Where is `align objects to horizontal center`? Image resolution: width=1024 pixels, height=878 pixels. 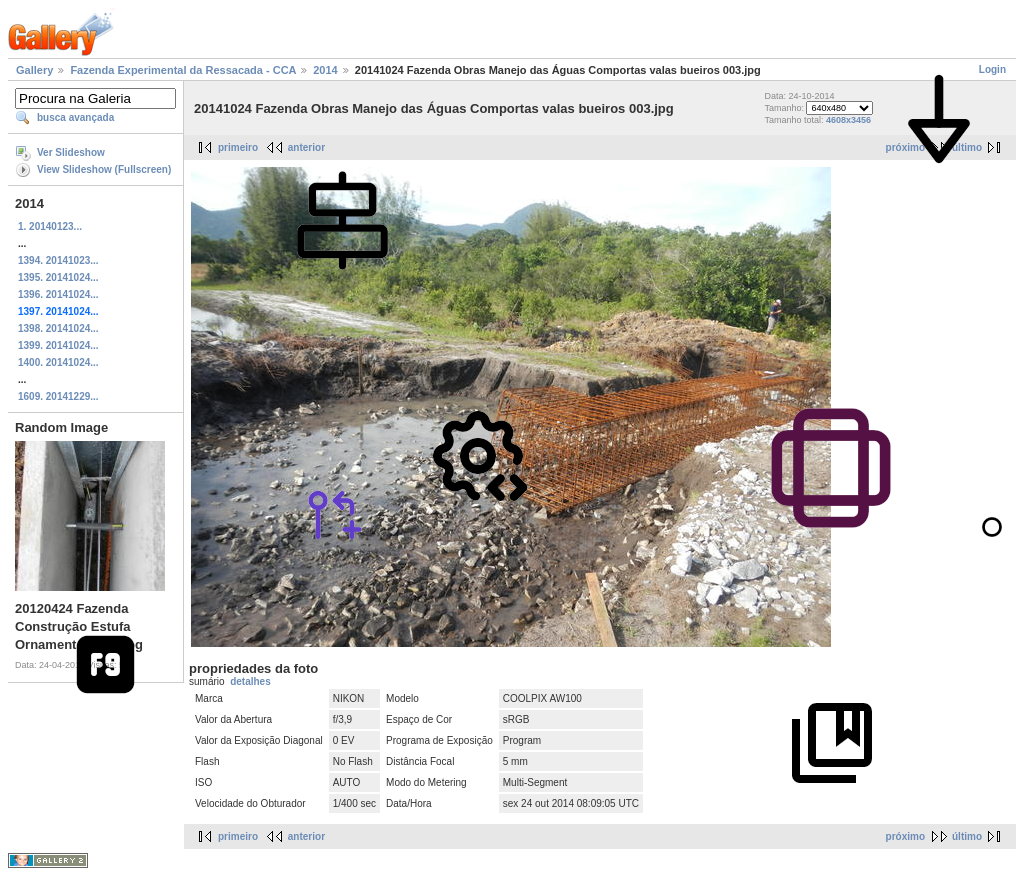
align objects to horizontal center is located at coordinates (342, 220).